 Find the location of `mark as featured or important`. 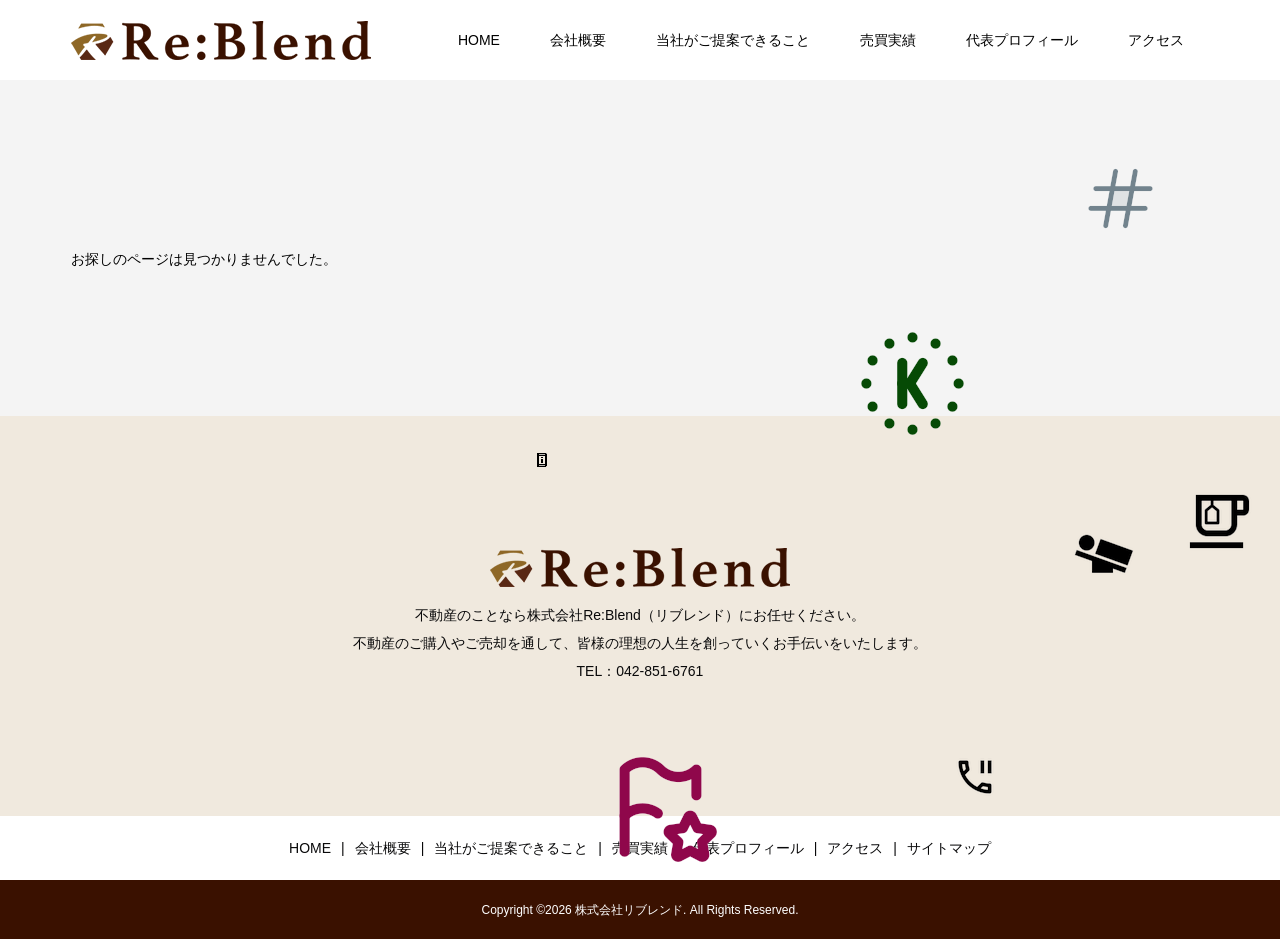

mark as featured or important is located at coordinates (660, 805).